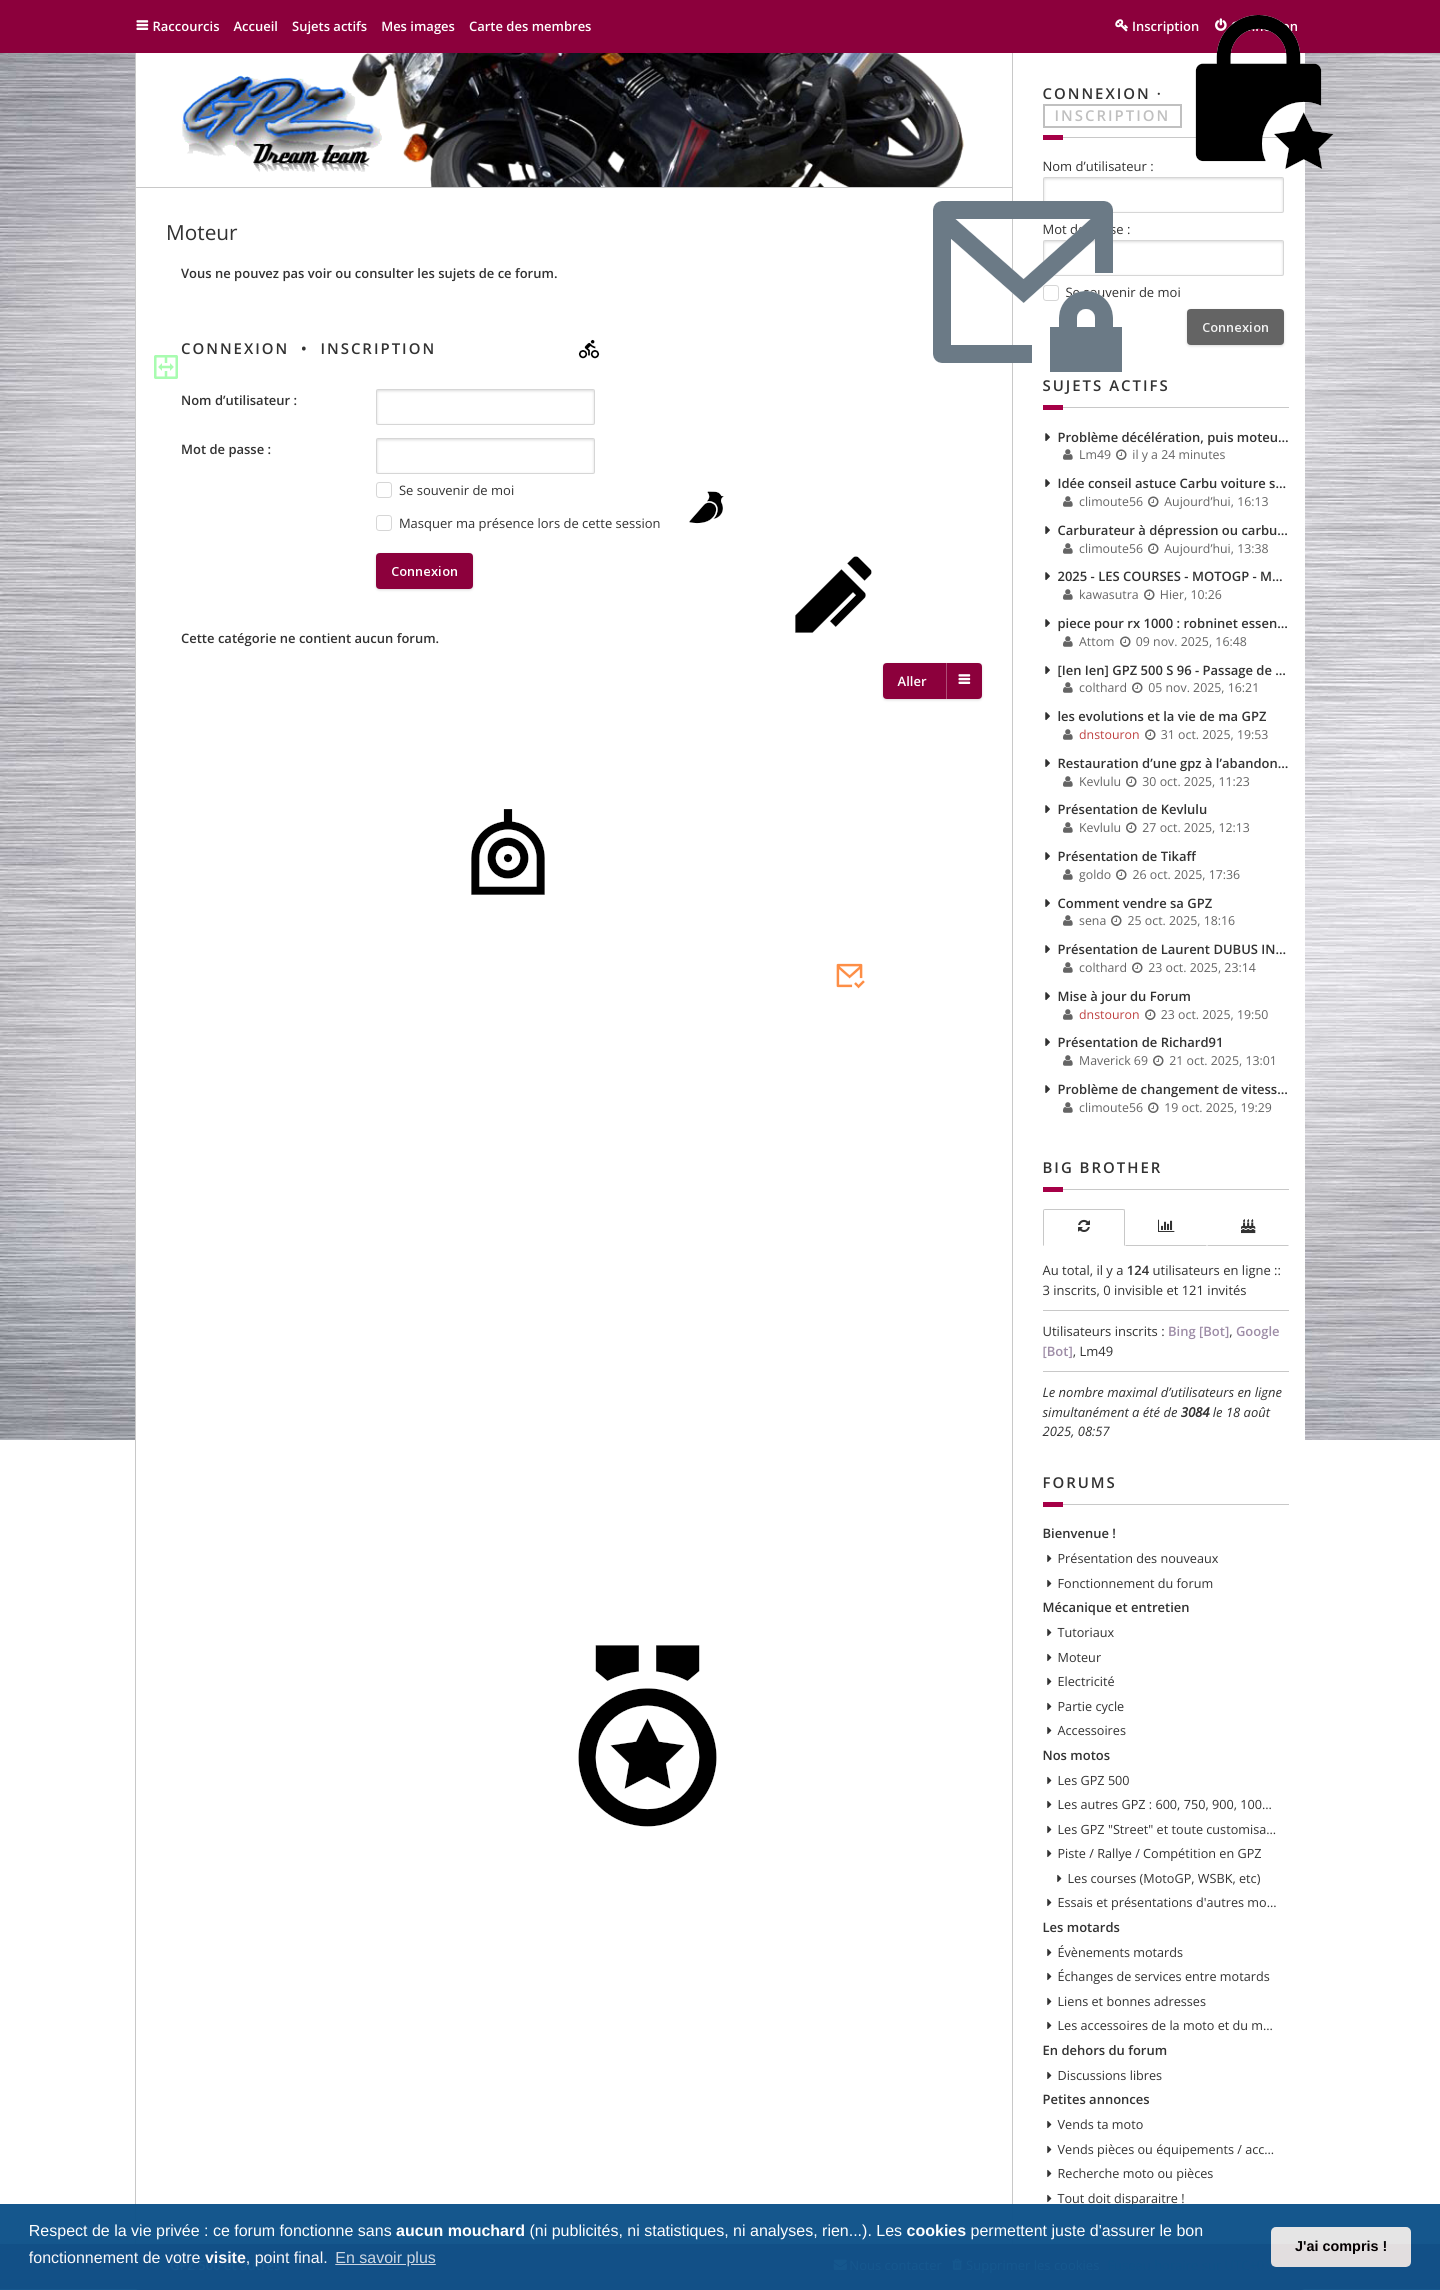  Describe the element at coordinates (849, 975) in the screenshot. I see `email successfully sent or delivered` at that location.